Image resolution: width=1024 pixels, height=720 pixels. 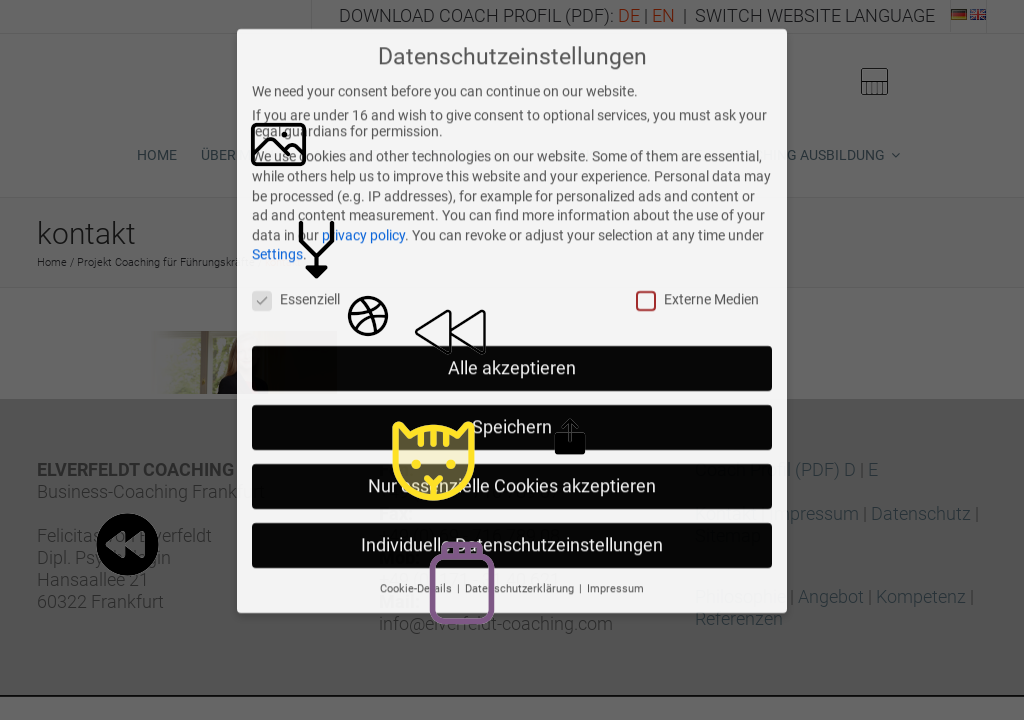 I want to click on toggle bottom panel visibility, so click(x=874, y=81).